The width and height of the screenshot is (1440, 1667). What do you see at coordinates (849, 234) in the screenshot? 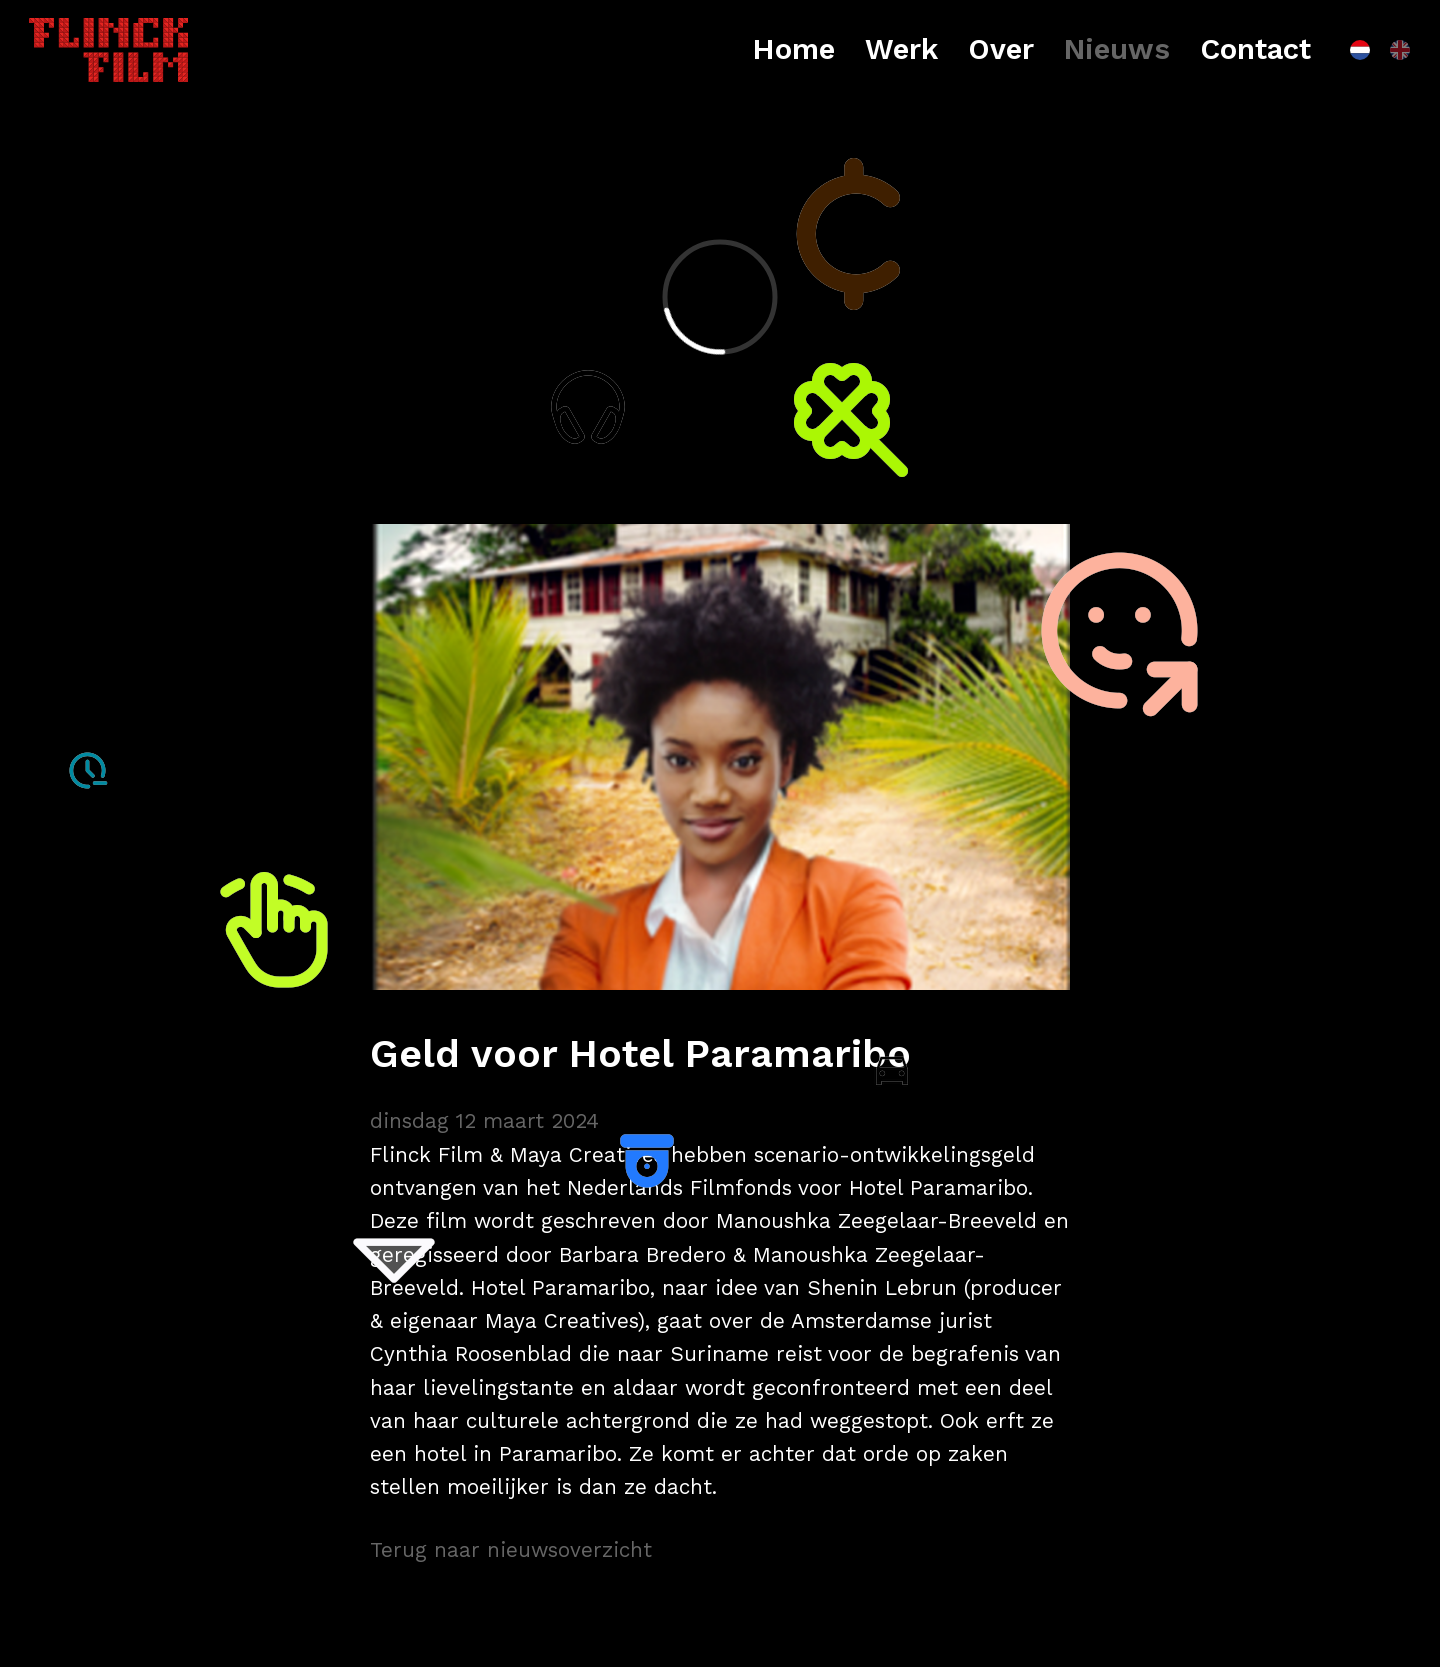
I see `indicates a price or cost in cents` at bounding box center [849, 234].